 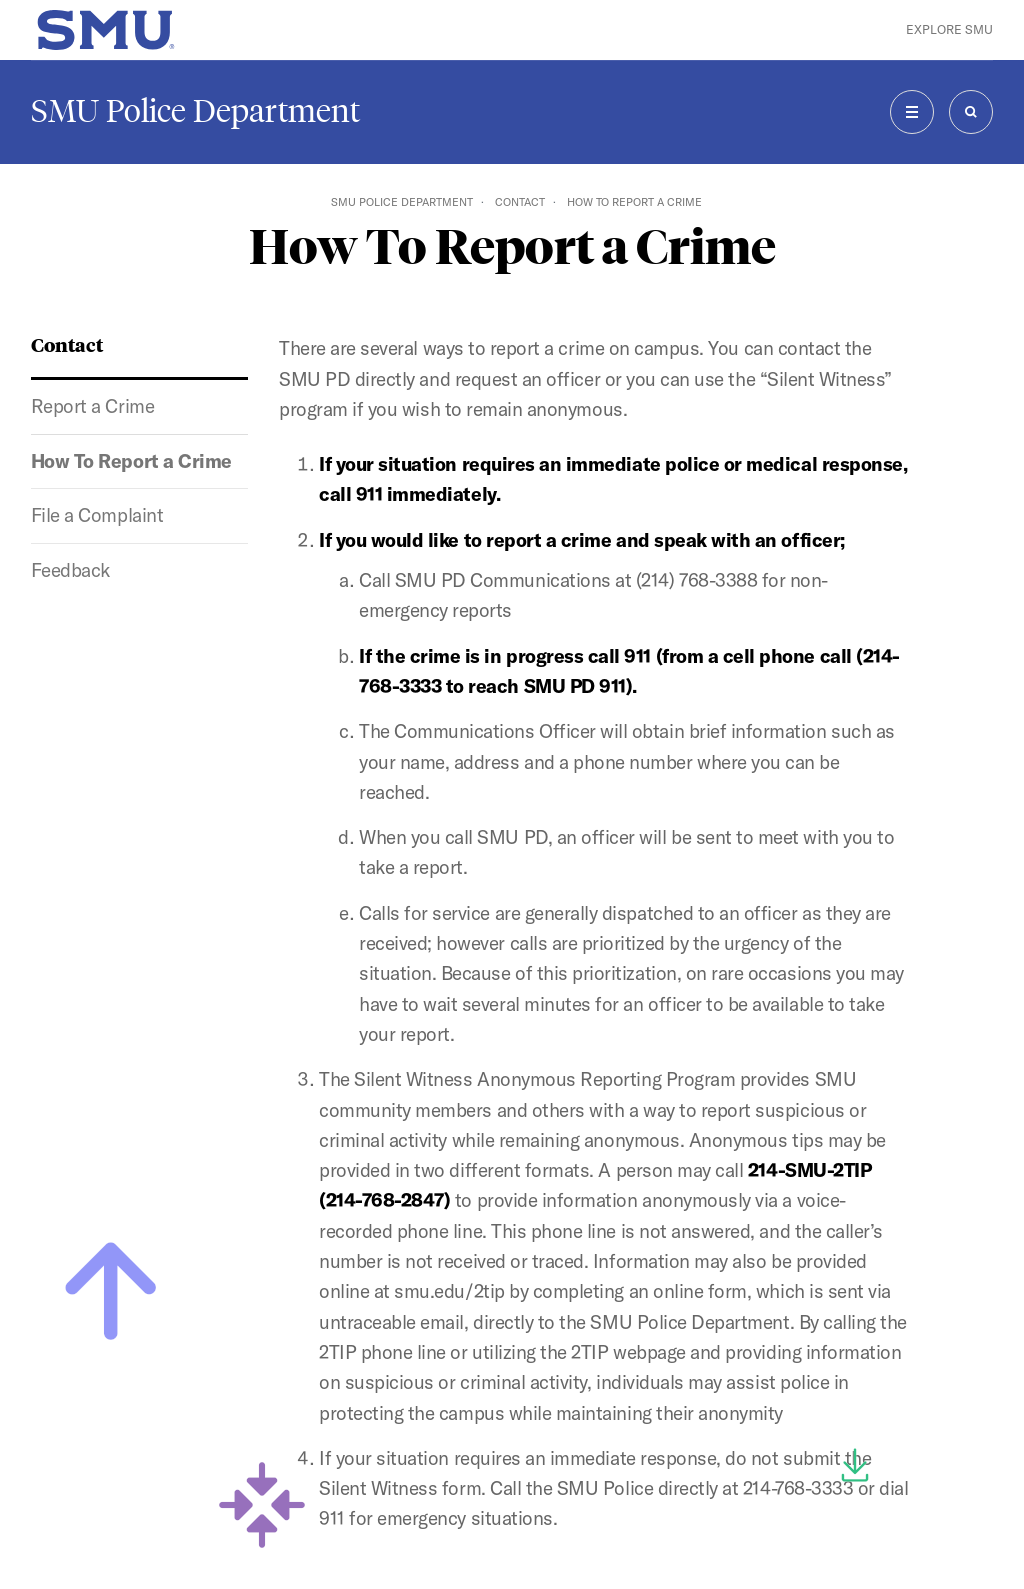 I want to click on collapse or minimize content from all sides, so click(x=262, y=1505).